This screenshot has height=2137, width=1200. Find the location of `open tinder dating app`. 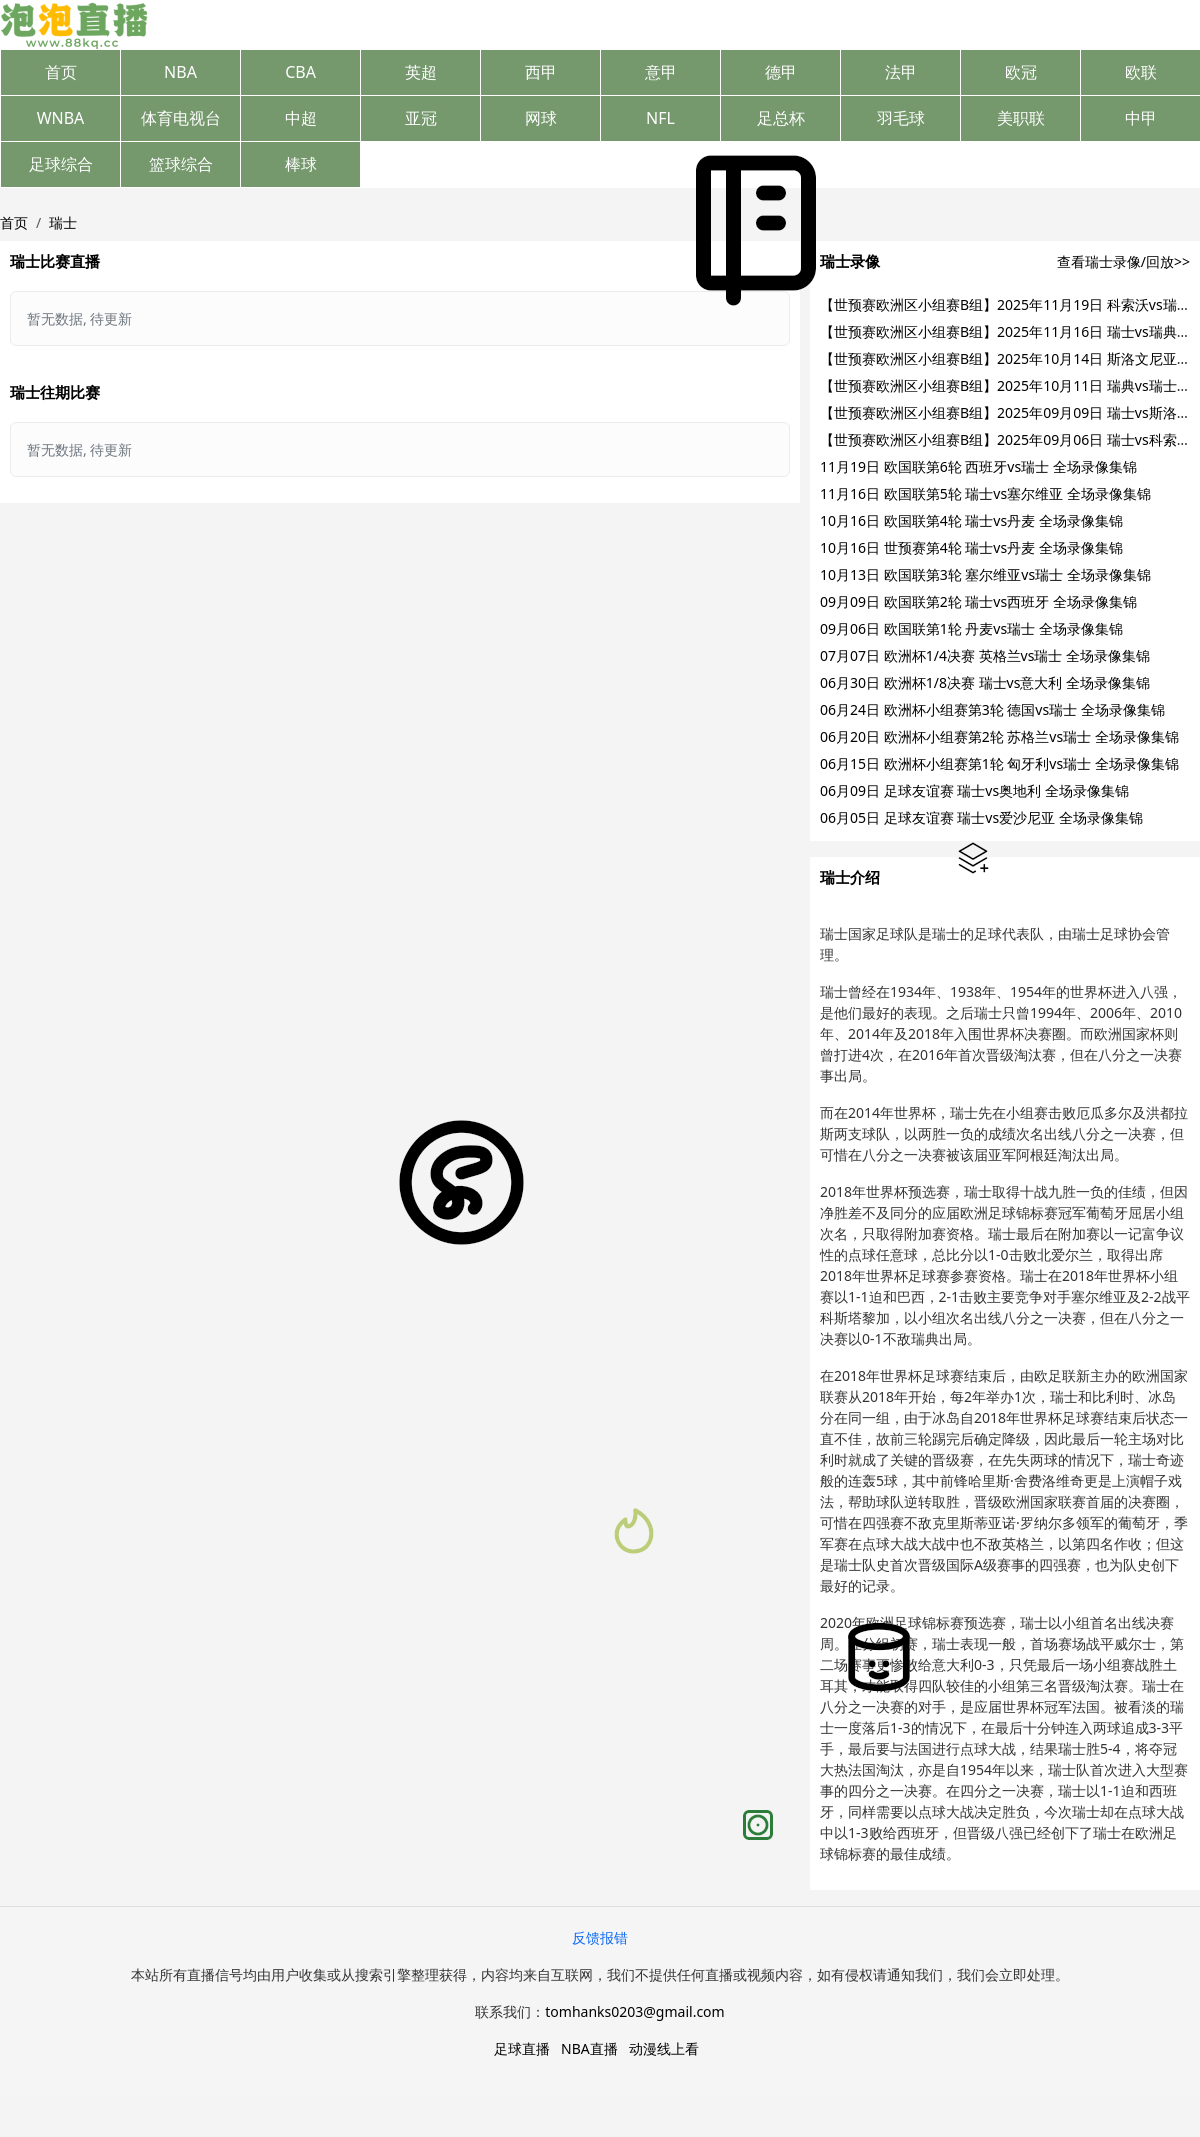

open tinder dating app is located at coordinates (634, 1532).